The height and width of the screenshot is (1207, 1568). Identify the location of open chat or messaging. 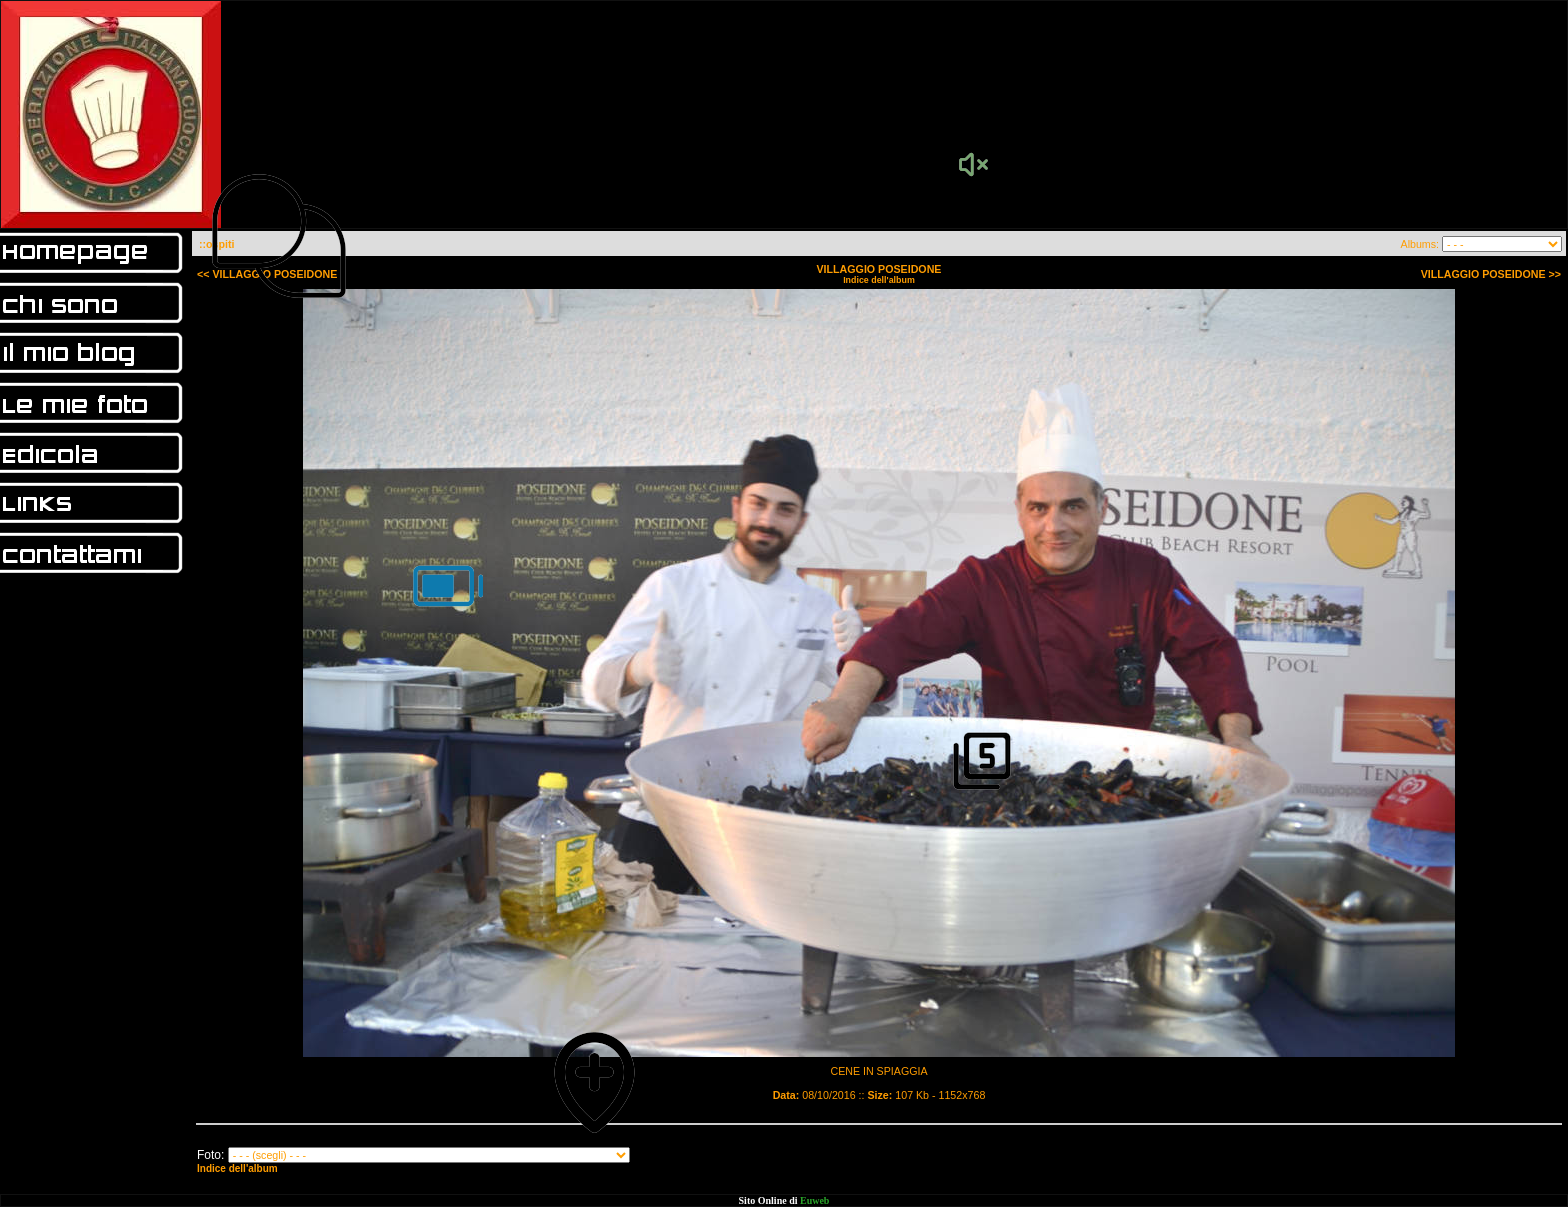
(279, 236).